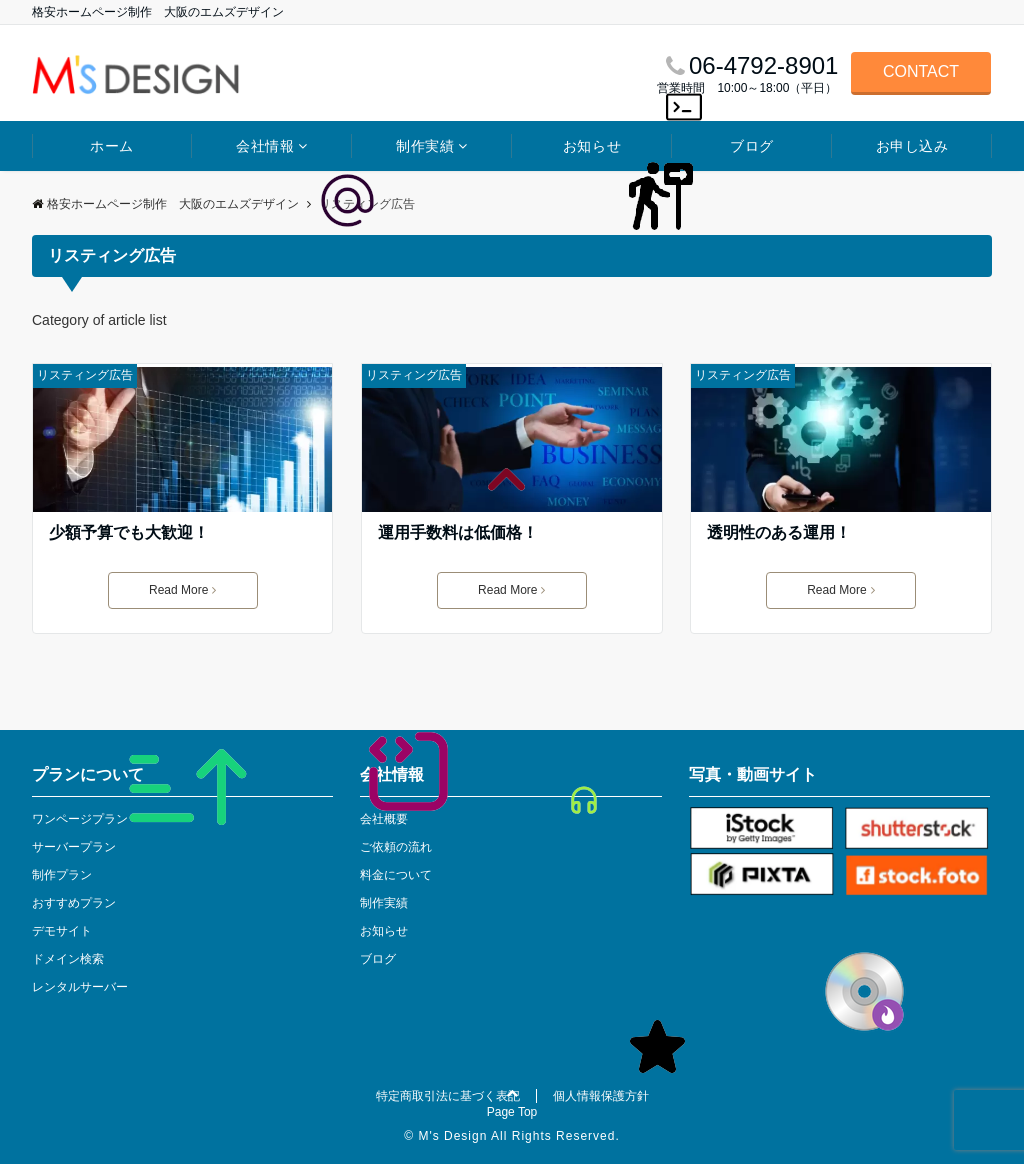  I want to click on follow directions or navigation signs, so click(661, 195).